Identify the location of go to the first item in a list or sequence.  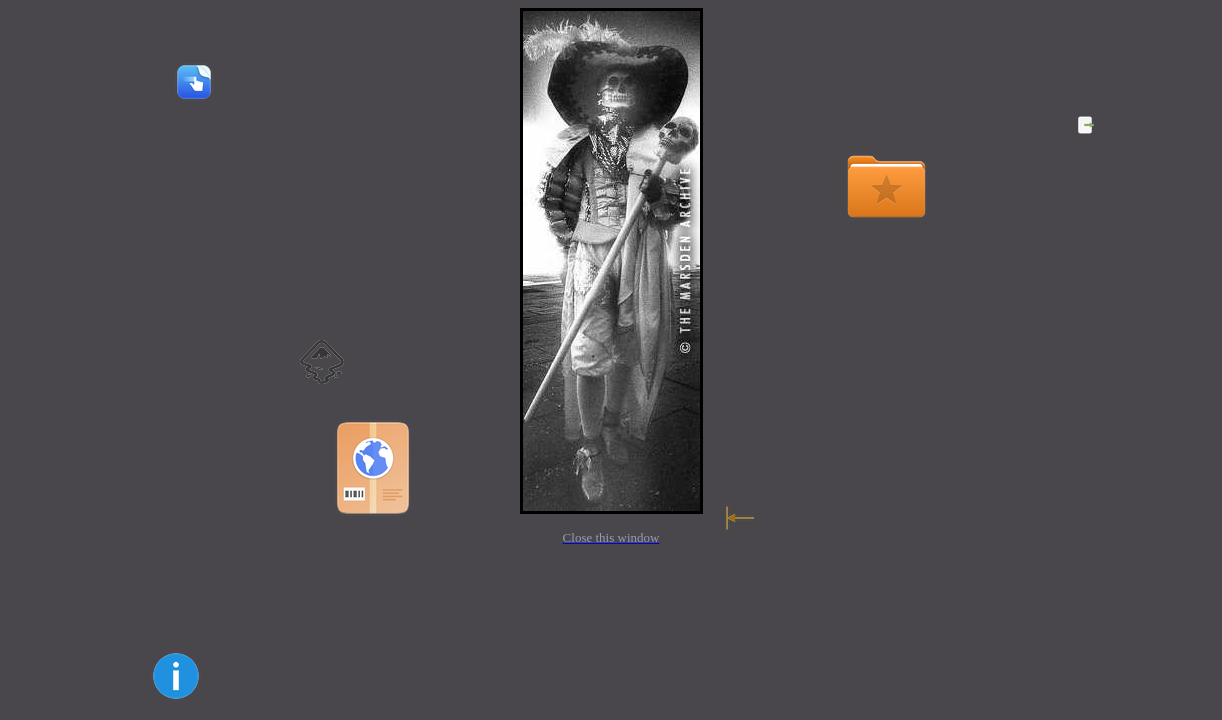
(740, 518).